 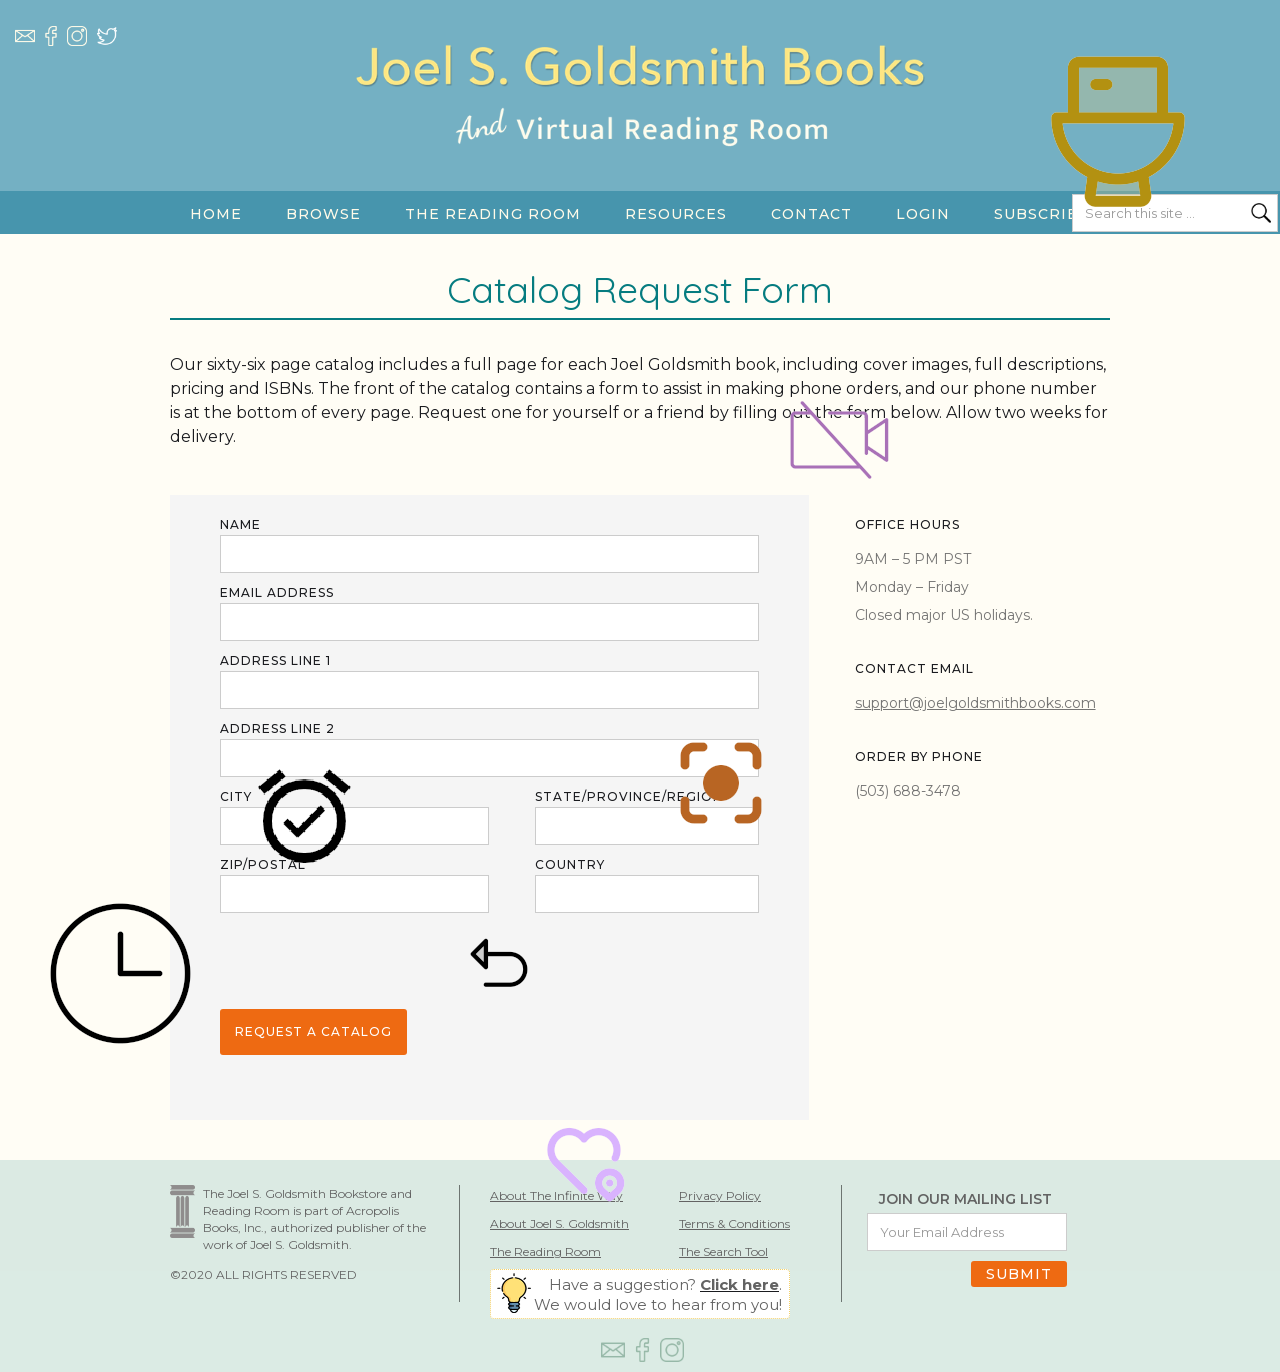 I want to click on turn off camera or disable video, so click(x=836, y=440).